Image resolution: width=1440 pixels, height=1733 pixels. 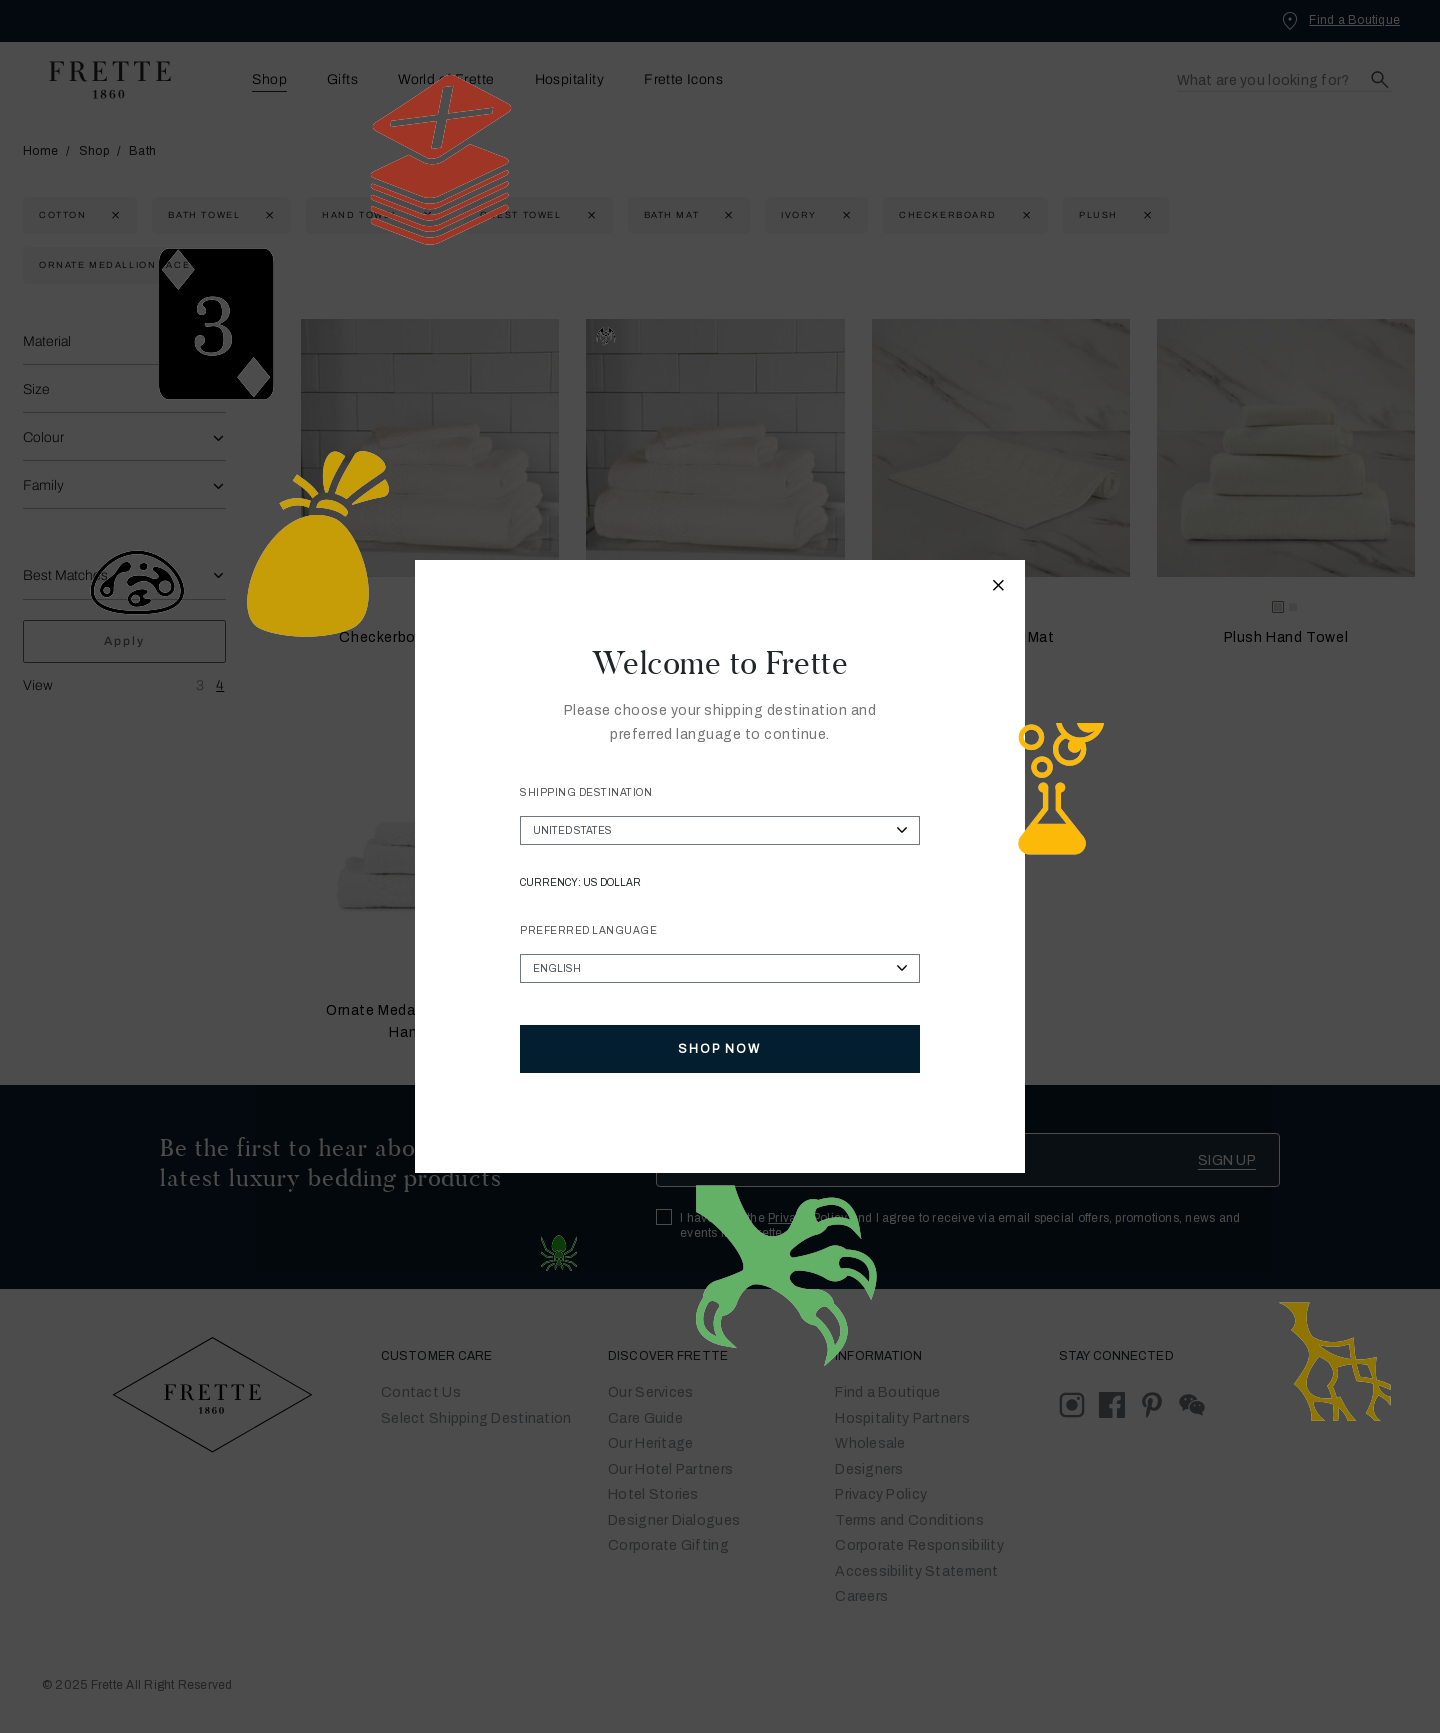 I want to click on spider enemy or creature in a game interface, so click(x=559, y=1253).